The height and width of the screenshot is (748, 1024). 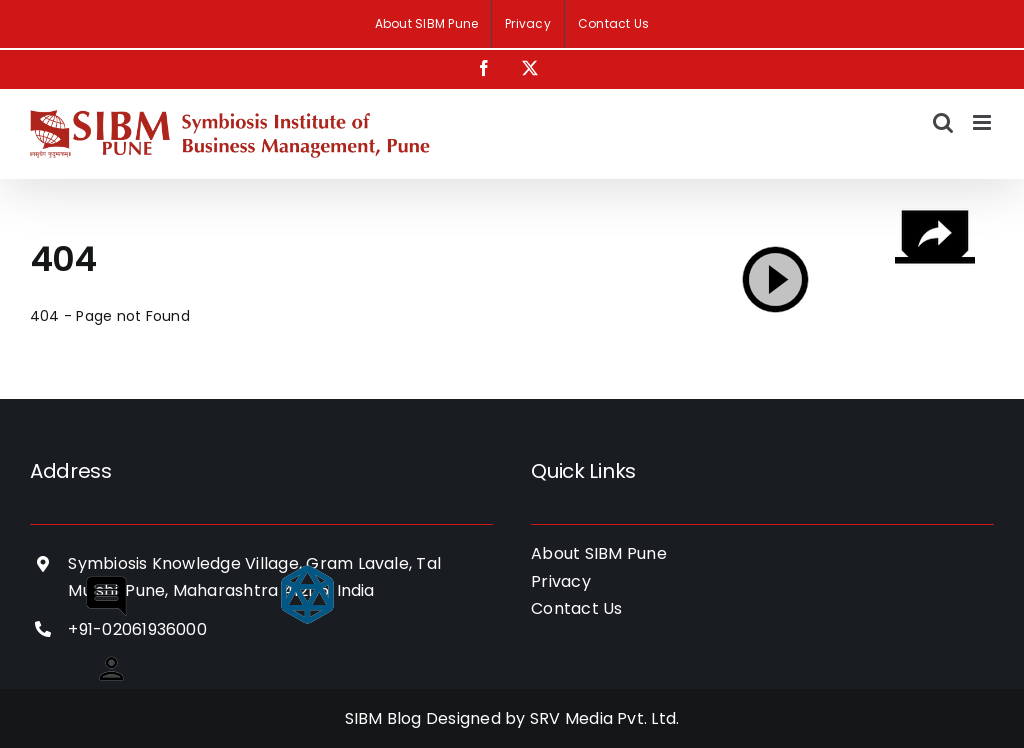 I want to click on start sharing your screen, so click(x=935, y=237).